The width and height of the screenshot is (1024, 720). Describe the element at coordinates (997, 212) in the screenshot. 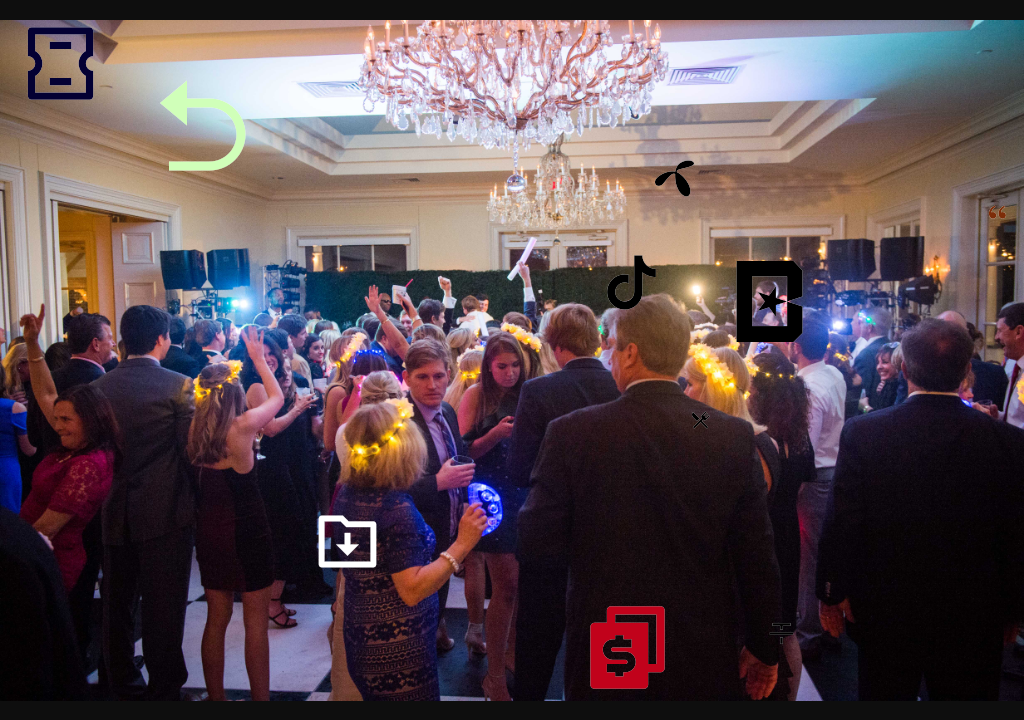

I see `insert a block quote` at that location.